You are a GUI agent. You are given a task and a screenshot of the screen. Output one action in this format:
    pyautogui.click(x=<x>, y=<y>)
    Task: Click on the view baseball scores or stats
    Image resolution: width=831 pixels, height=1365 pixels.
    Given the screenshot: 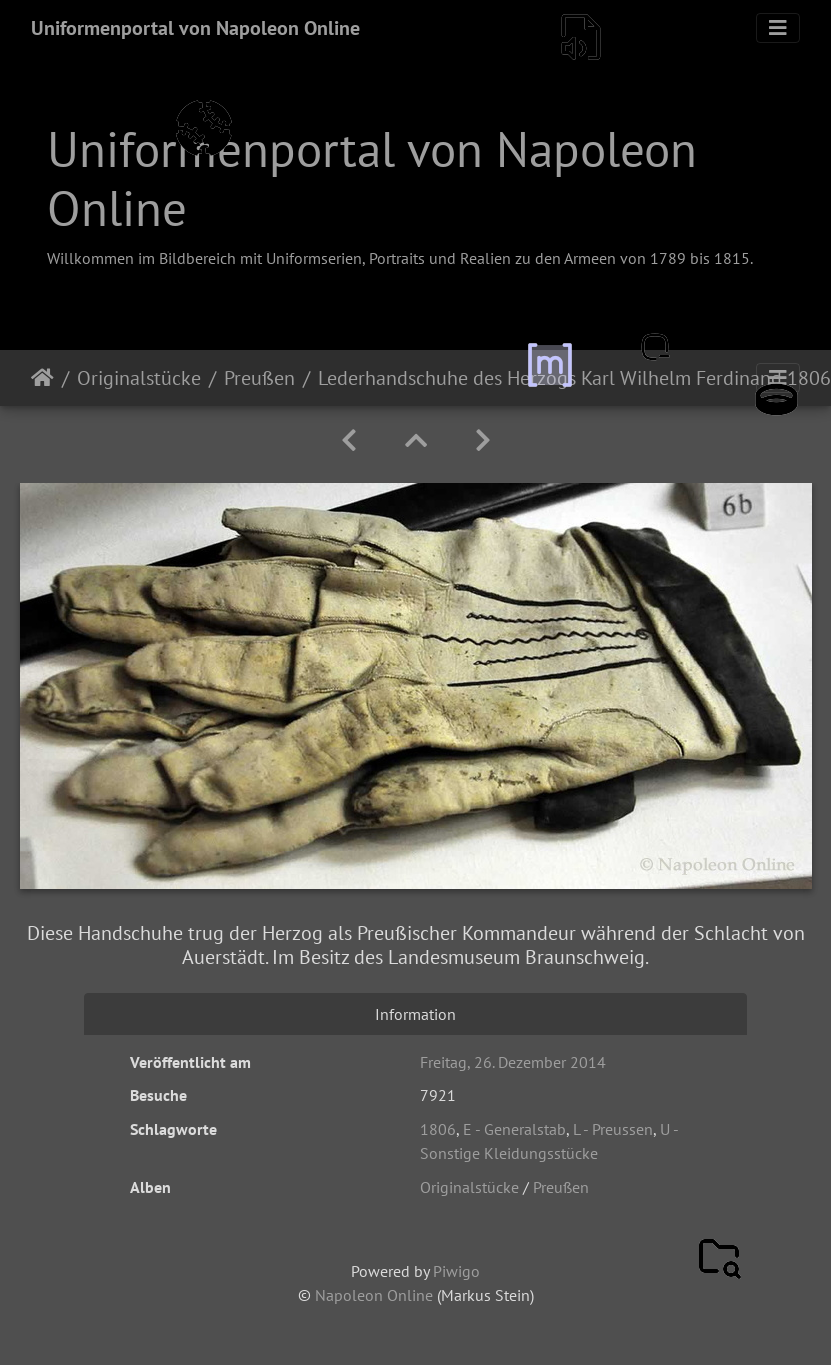 What is the action you would take?
    pyautogui.click(x=204, y=128)
    